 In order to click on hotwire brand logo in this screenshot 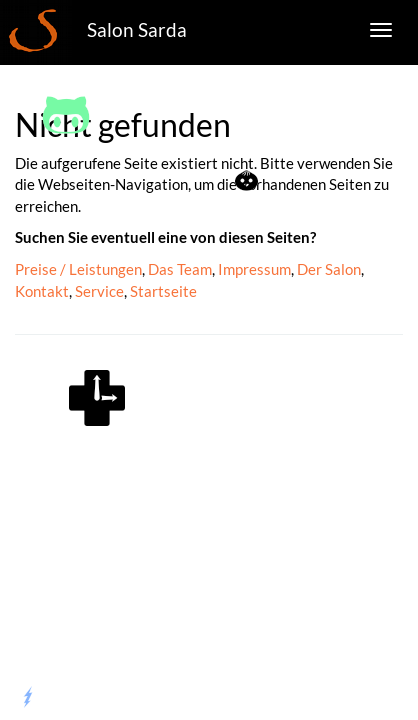, I will do `click(28, 697)`.